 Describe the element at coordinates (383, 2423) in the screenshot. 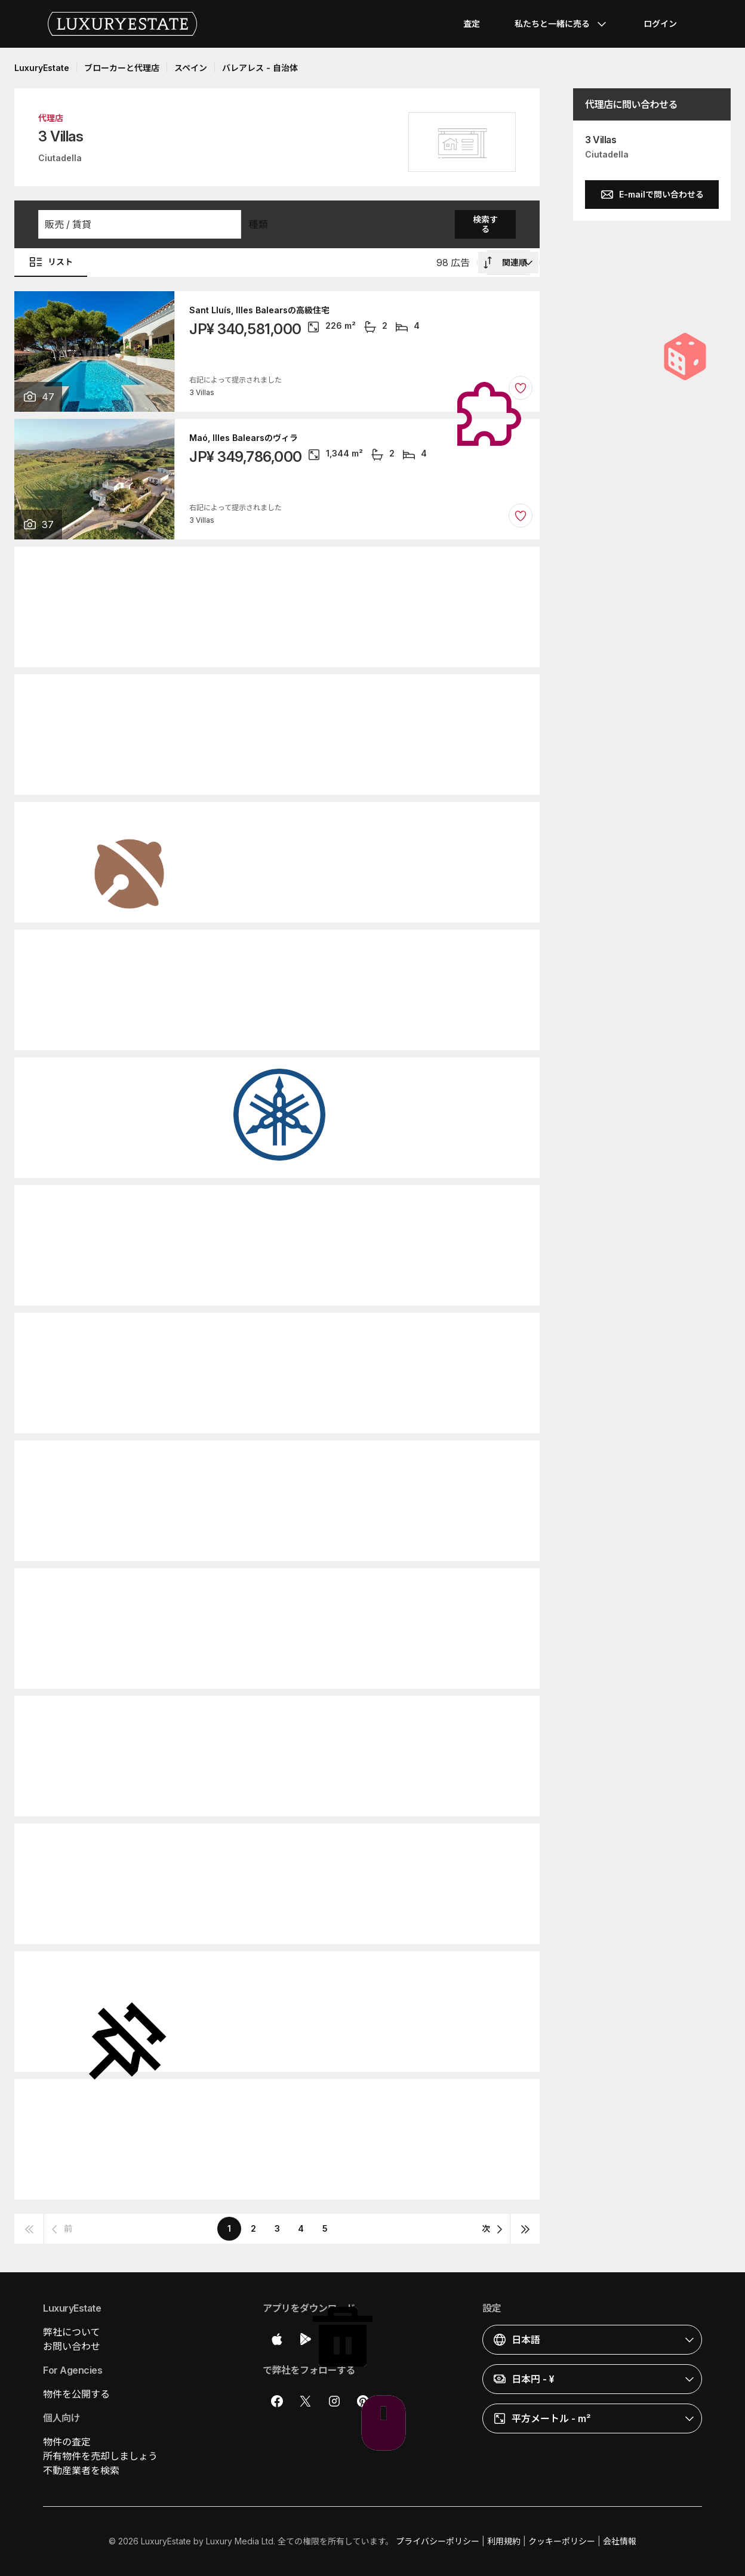

I see `indicates mouse or cursor device settings` at that location.